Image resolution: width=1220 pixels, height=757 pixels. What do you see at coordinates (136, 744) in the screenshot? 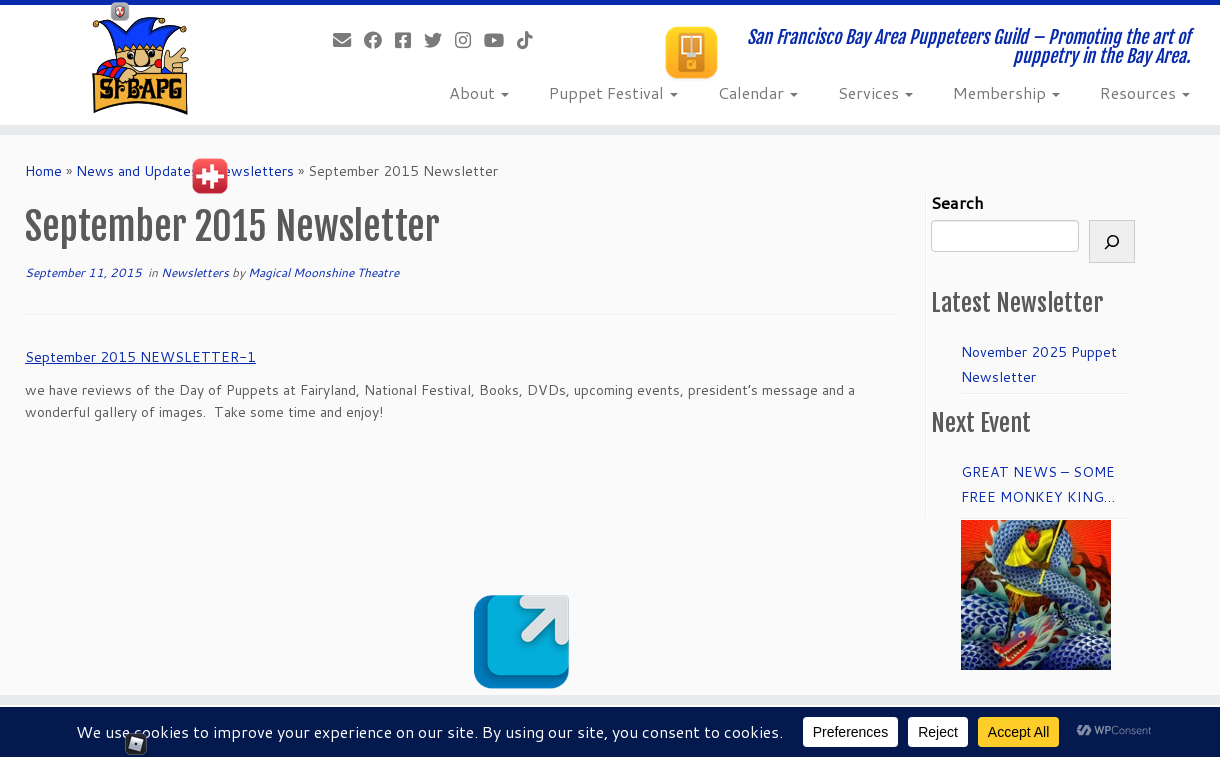
I see `open the Roblox app` at bounding box center [136, 744].